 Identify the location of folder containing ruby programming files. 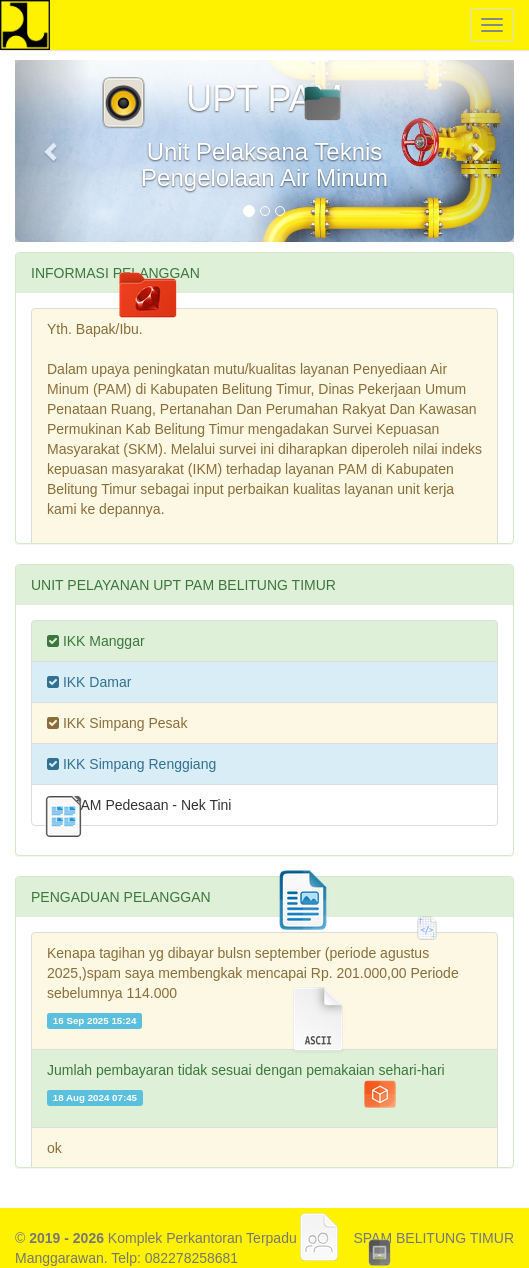
(147, 296).